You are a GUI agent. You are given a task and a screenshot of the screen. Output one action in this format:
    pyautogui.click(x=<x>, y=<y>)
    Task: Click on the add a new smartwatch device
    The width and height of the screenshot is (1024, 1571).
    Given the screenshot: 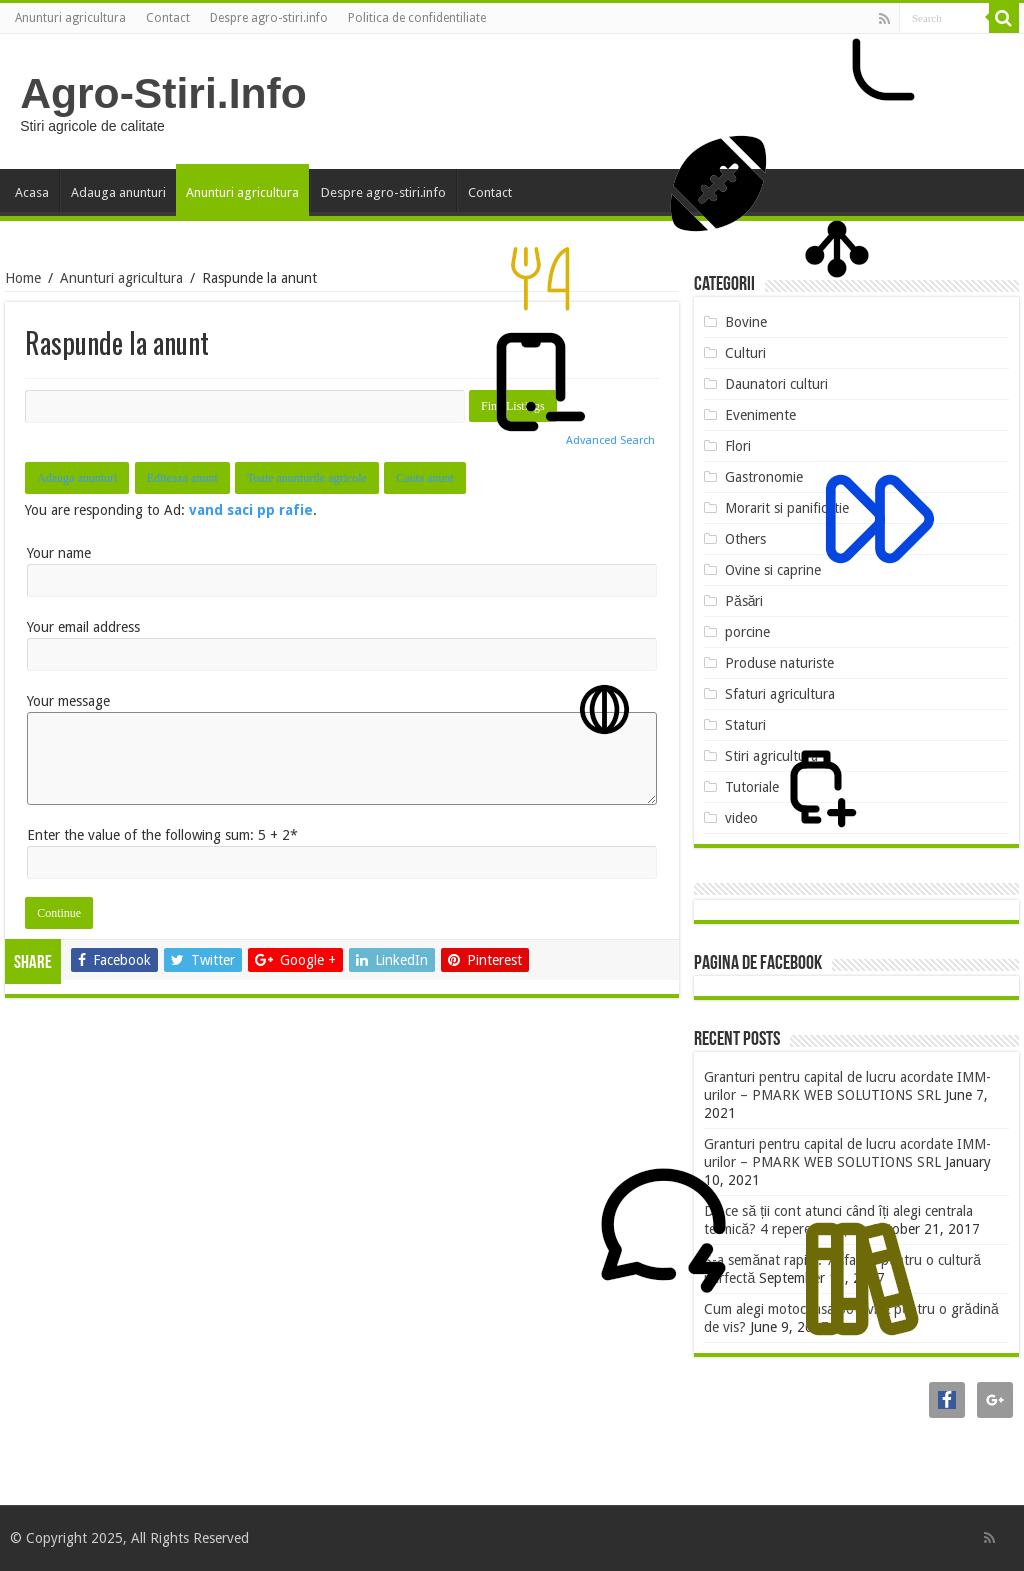 What is the action you would take?
    pyautogui.click(x=816, y=787)
    